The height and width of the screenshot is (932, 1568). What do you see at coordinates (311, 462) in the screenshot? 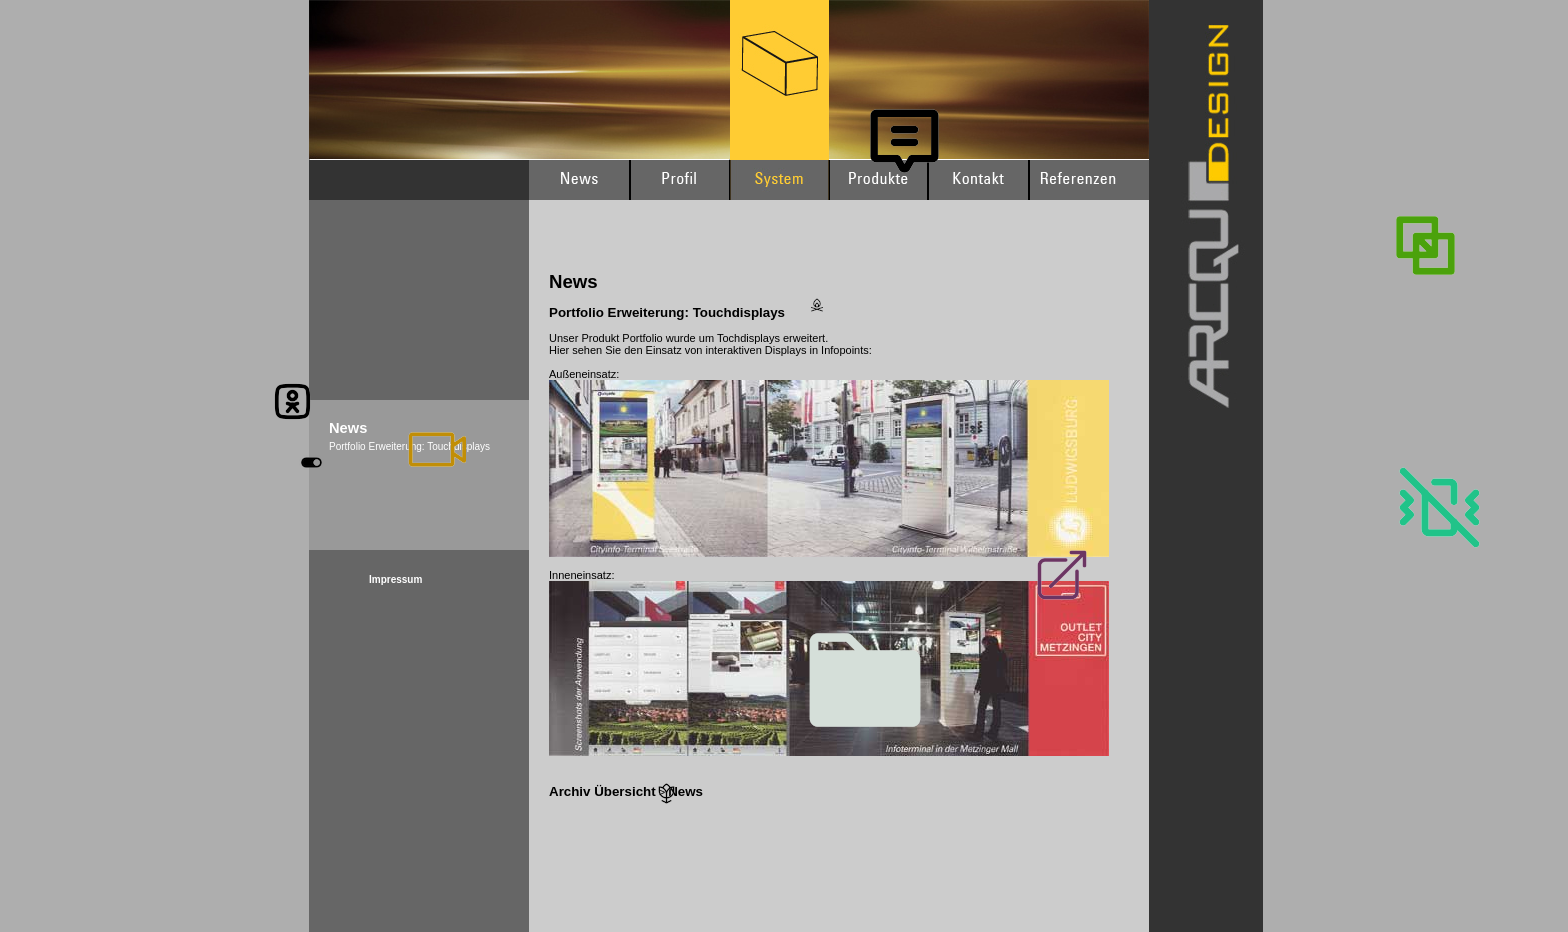
I see `toggle switch in the on/enabled state` at bounding box center [311, 462].